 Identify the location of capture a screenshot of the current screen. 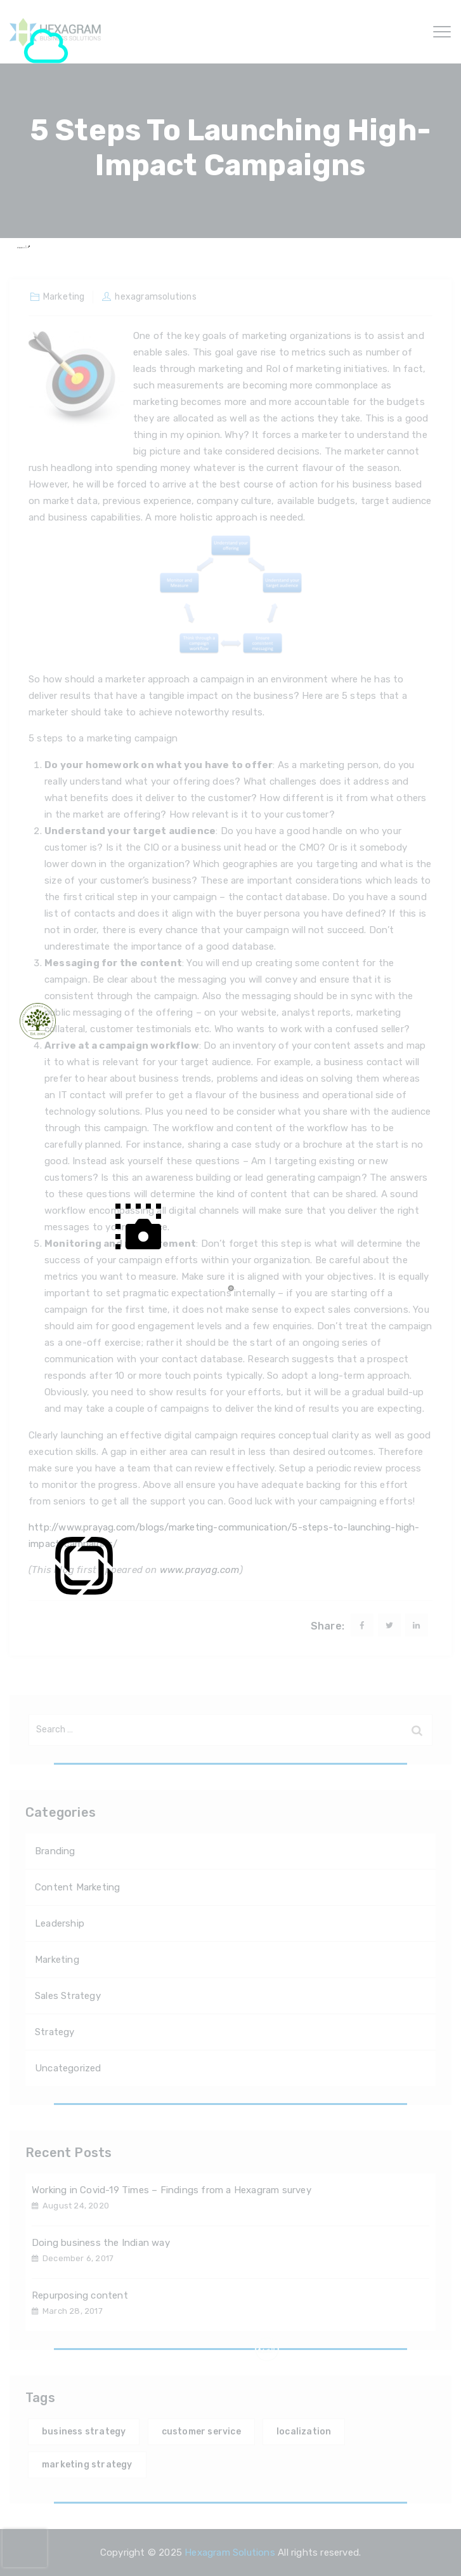
(138, 1226).